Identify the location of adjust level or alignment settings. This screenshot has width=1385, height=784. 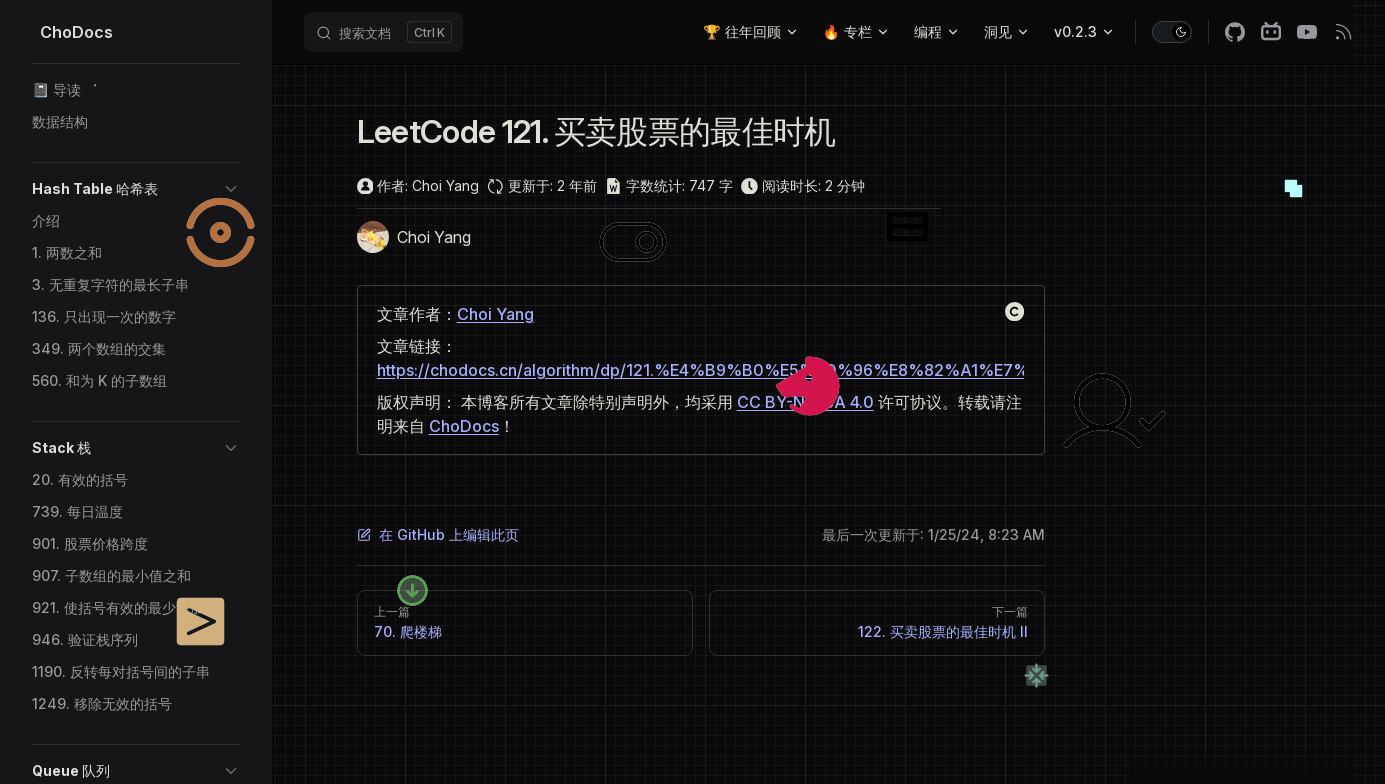
(220, 232).